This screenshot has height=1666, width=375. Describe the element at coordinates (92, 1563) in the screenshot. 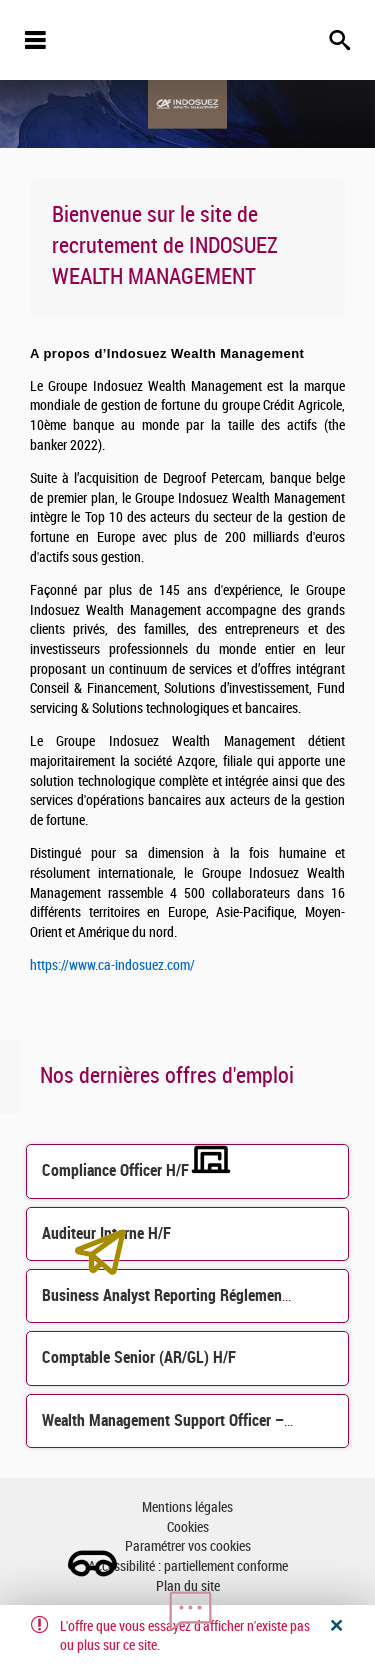

I see `access swimming or diving activity settings` at that location.